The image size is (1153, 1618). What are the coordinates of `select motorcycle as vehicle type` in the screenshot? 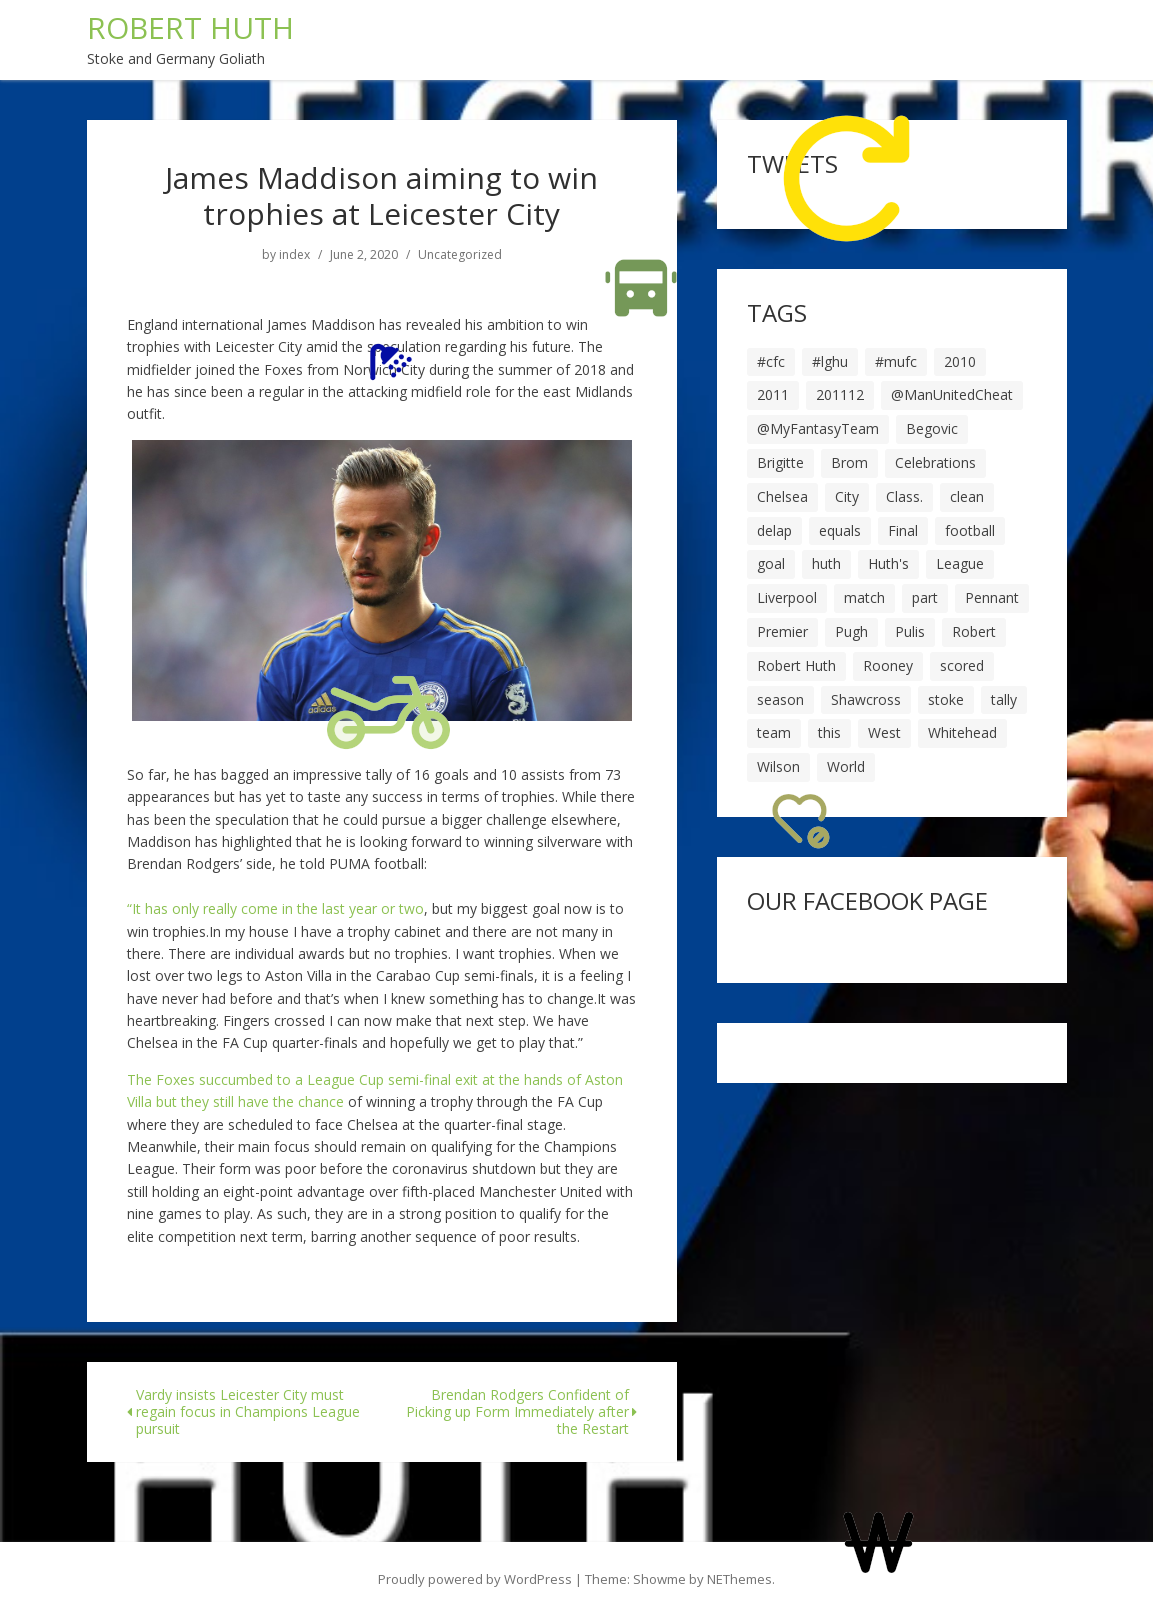 It's located at (388, 714).